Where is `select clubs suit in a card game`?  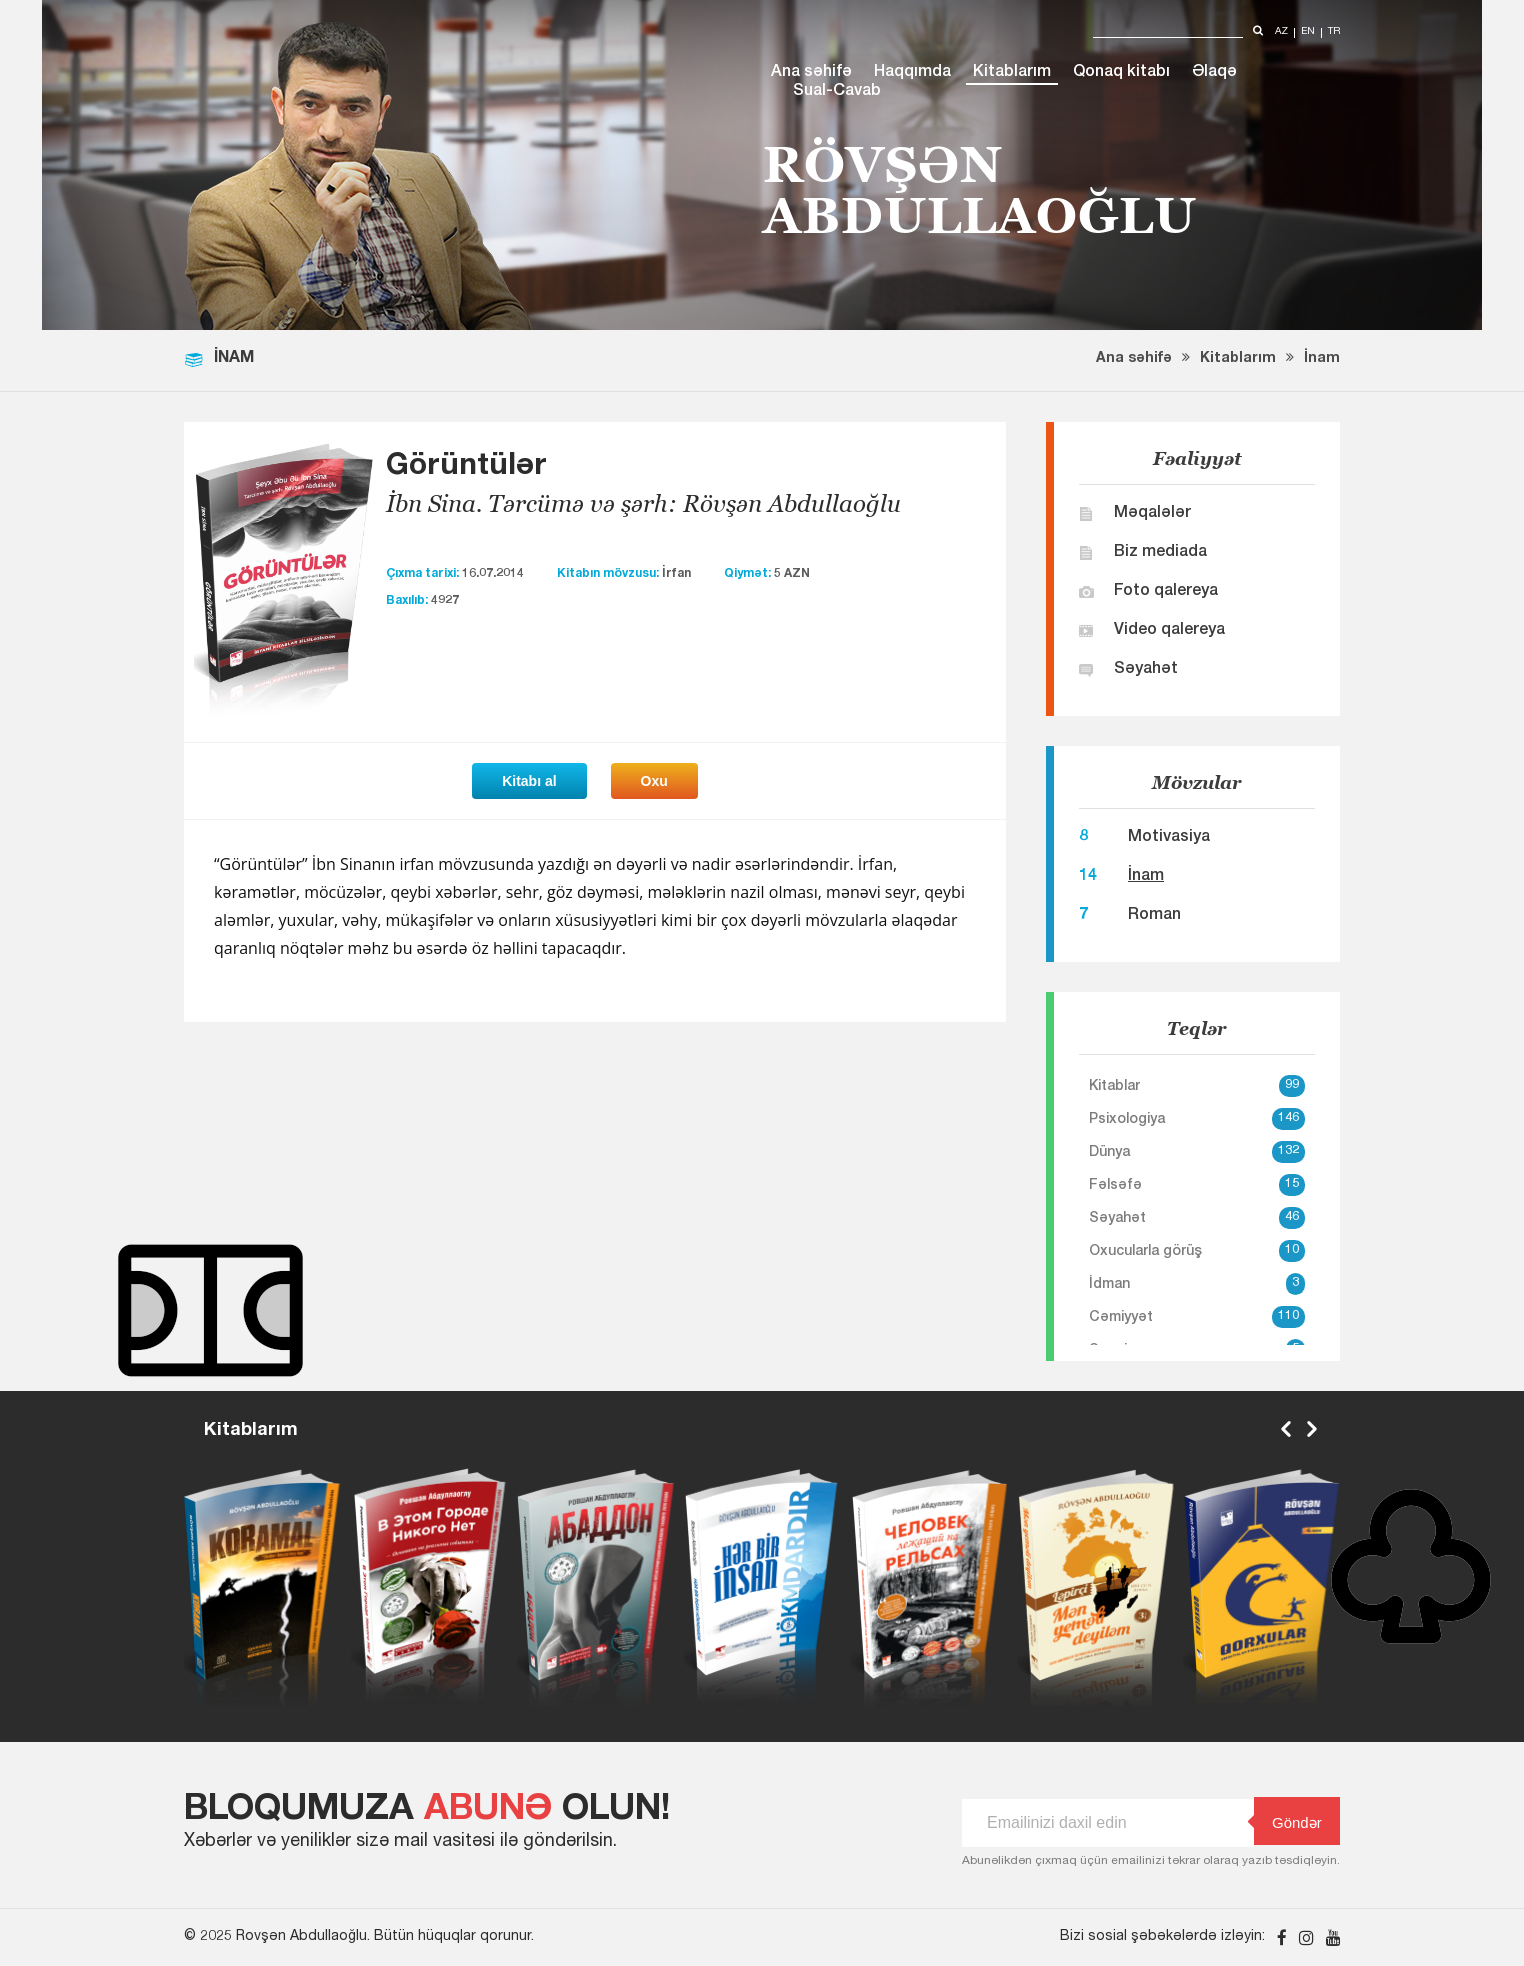 select clubs suit in a card game is located at coordinates (1411, 1569).